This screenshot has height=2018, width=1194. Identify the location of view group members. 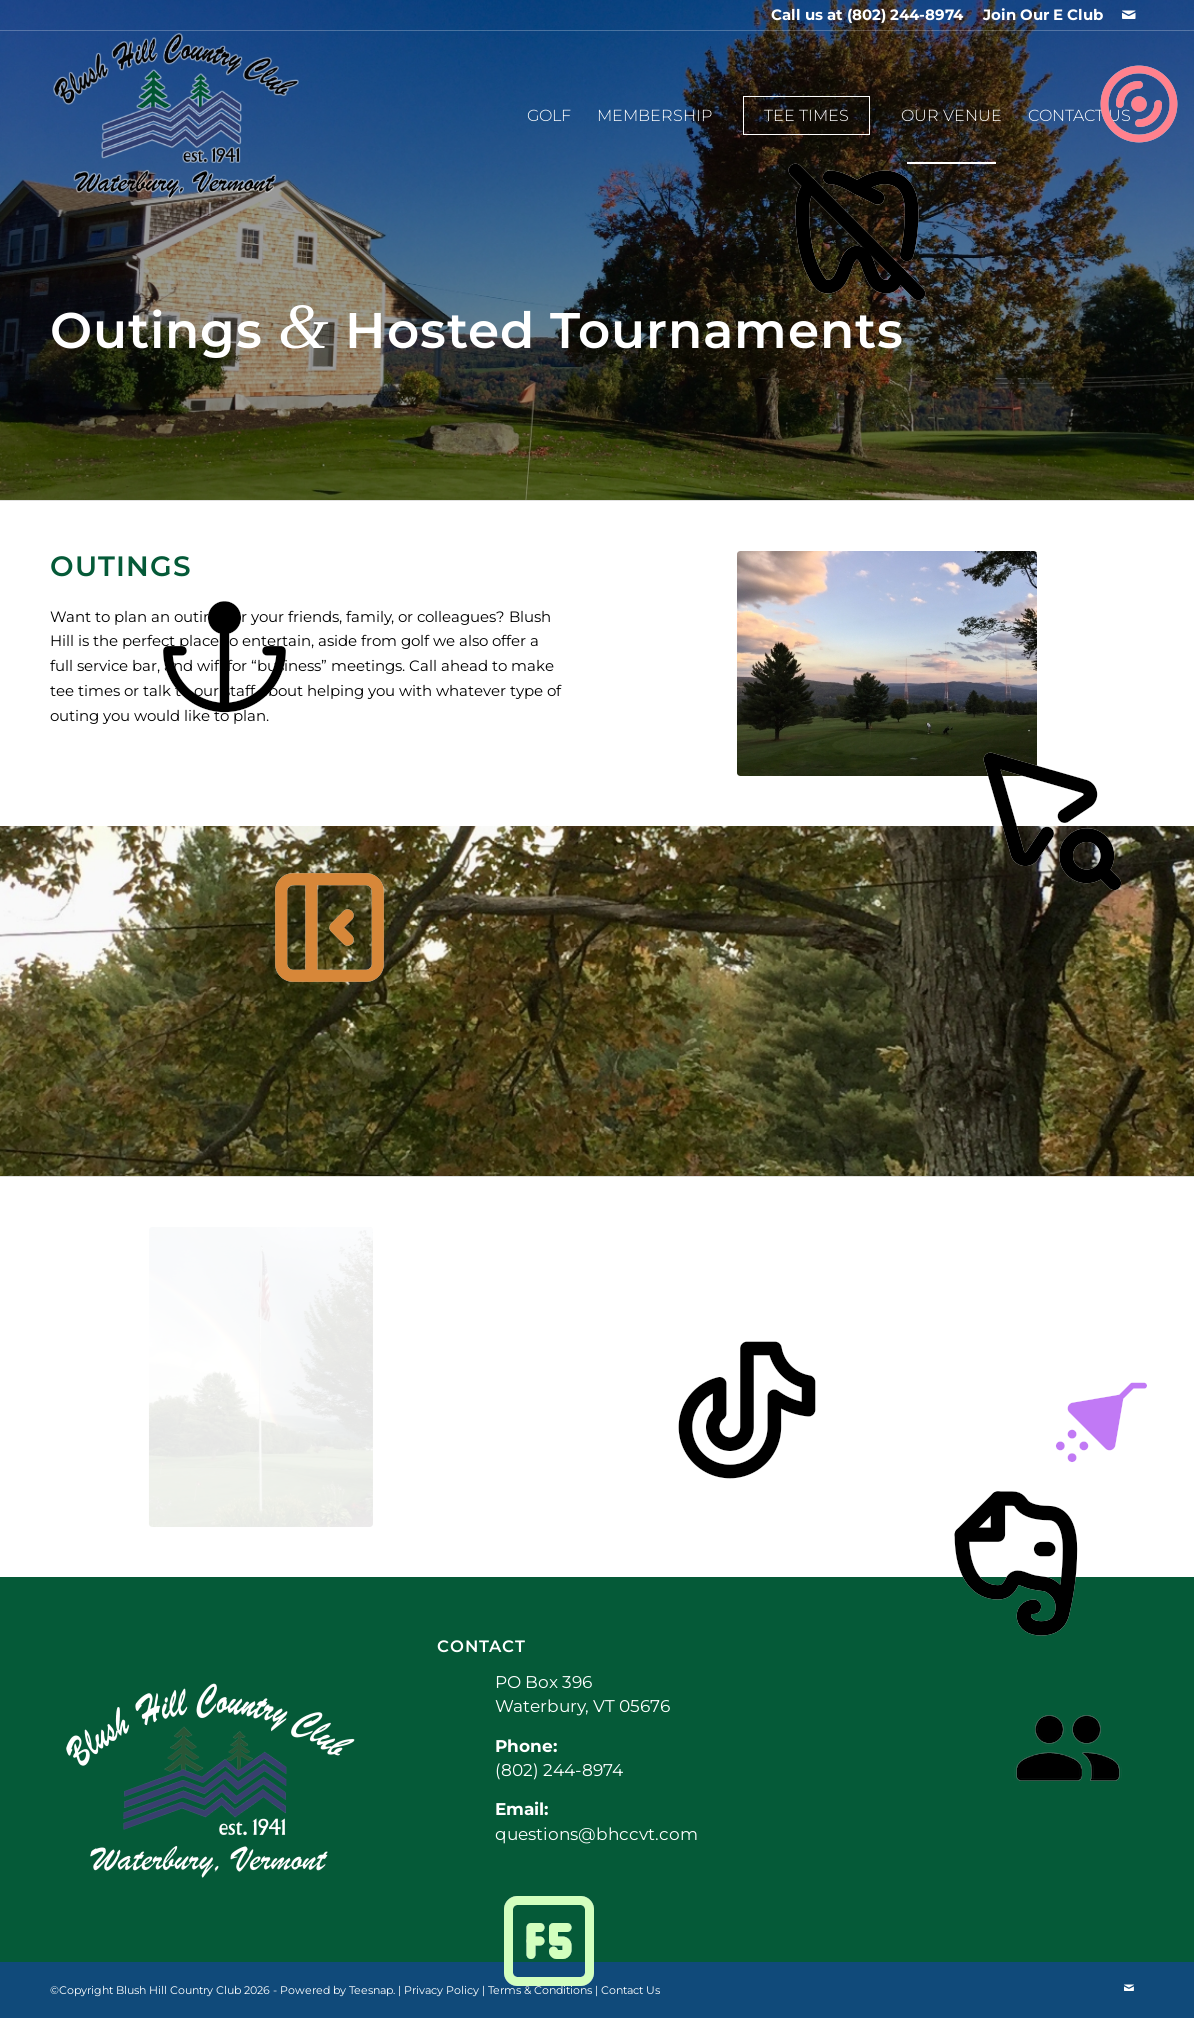
(1068, 1748).